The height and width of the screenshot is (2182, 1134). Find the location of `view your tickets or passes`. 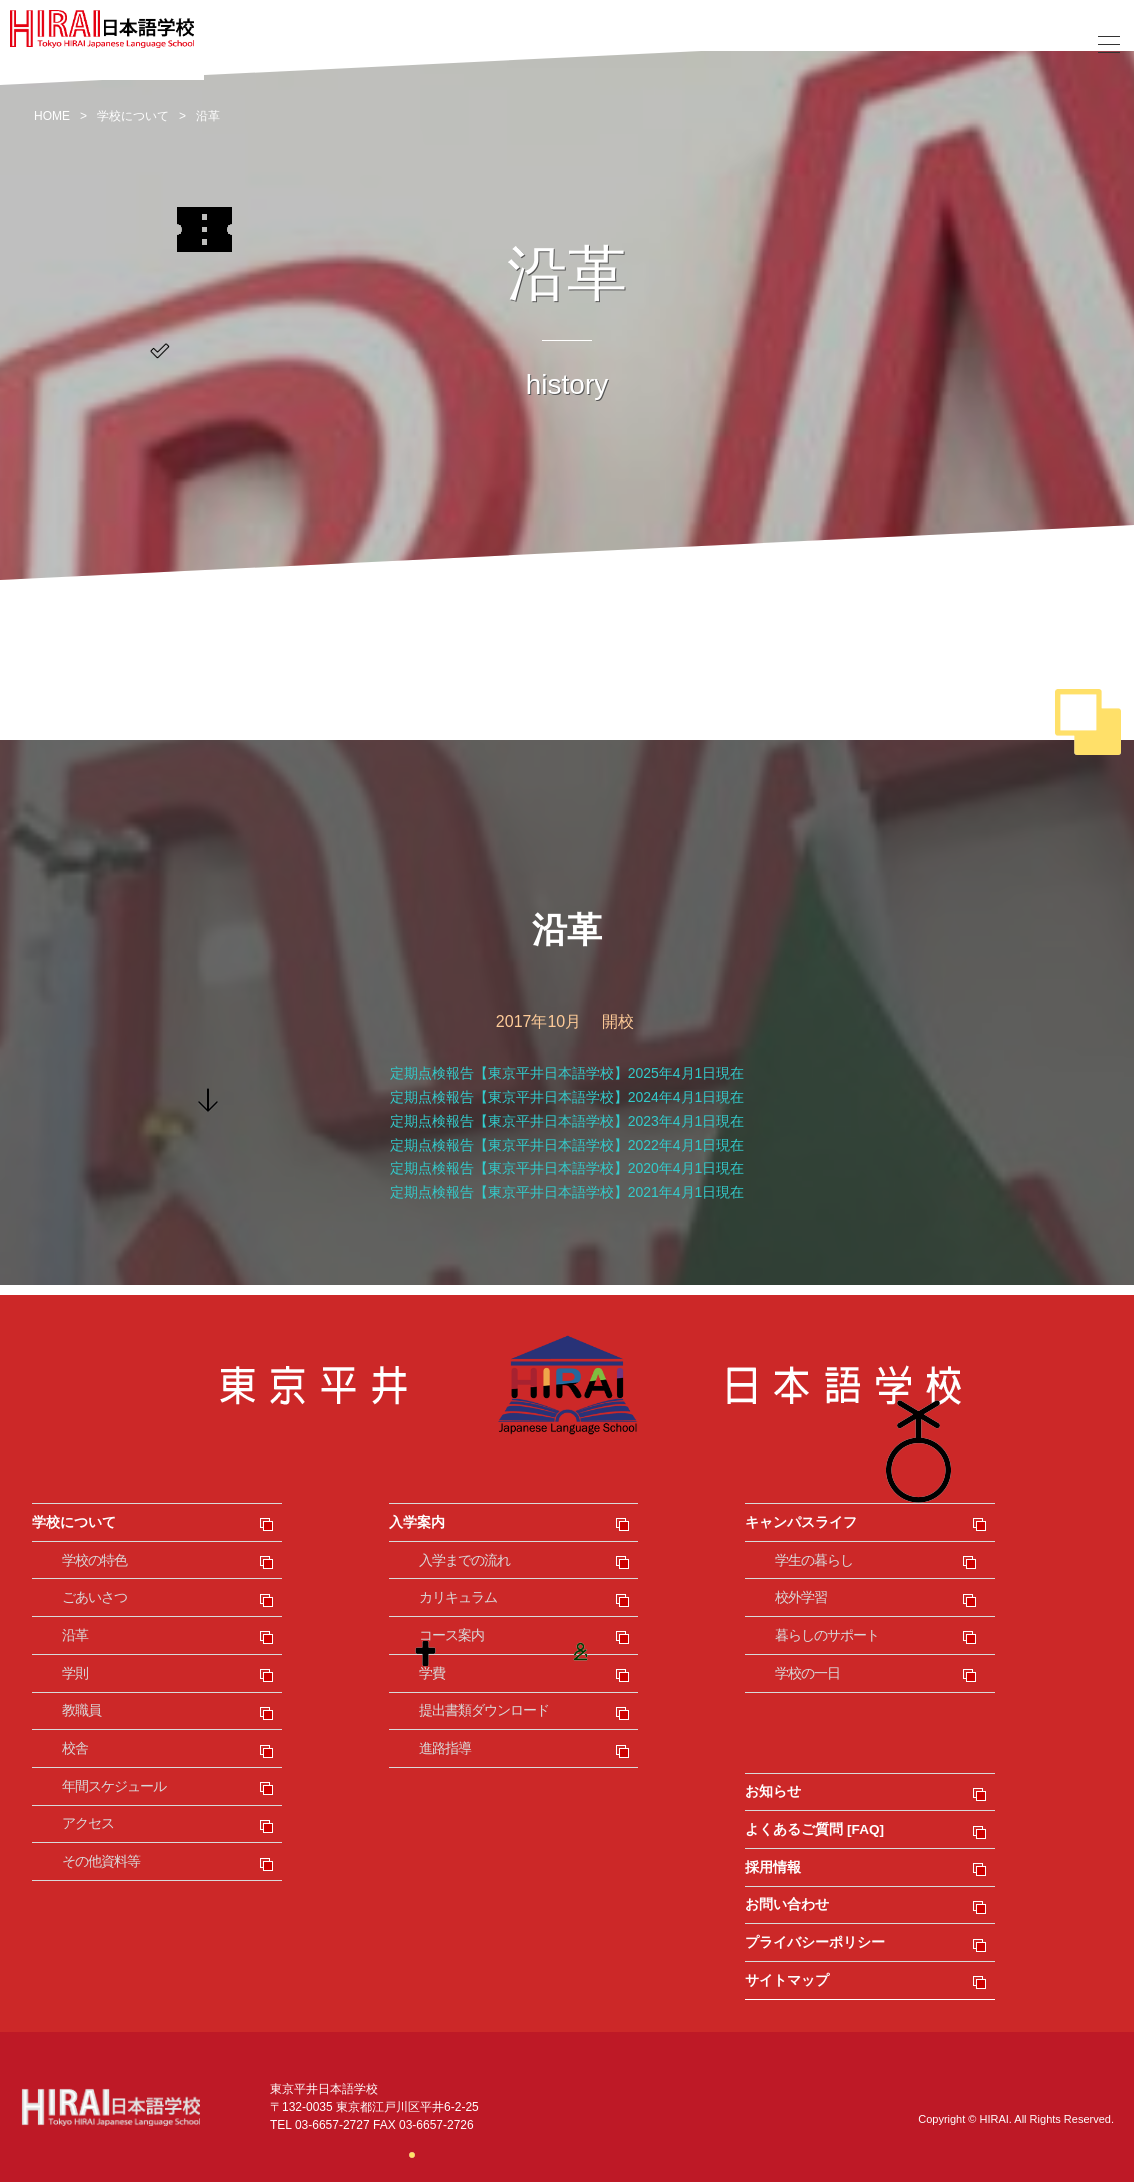

view your tickets or passes is located at coordinates (204, 229).